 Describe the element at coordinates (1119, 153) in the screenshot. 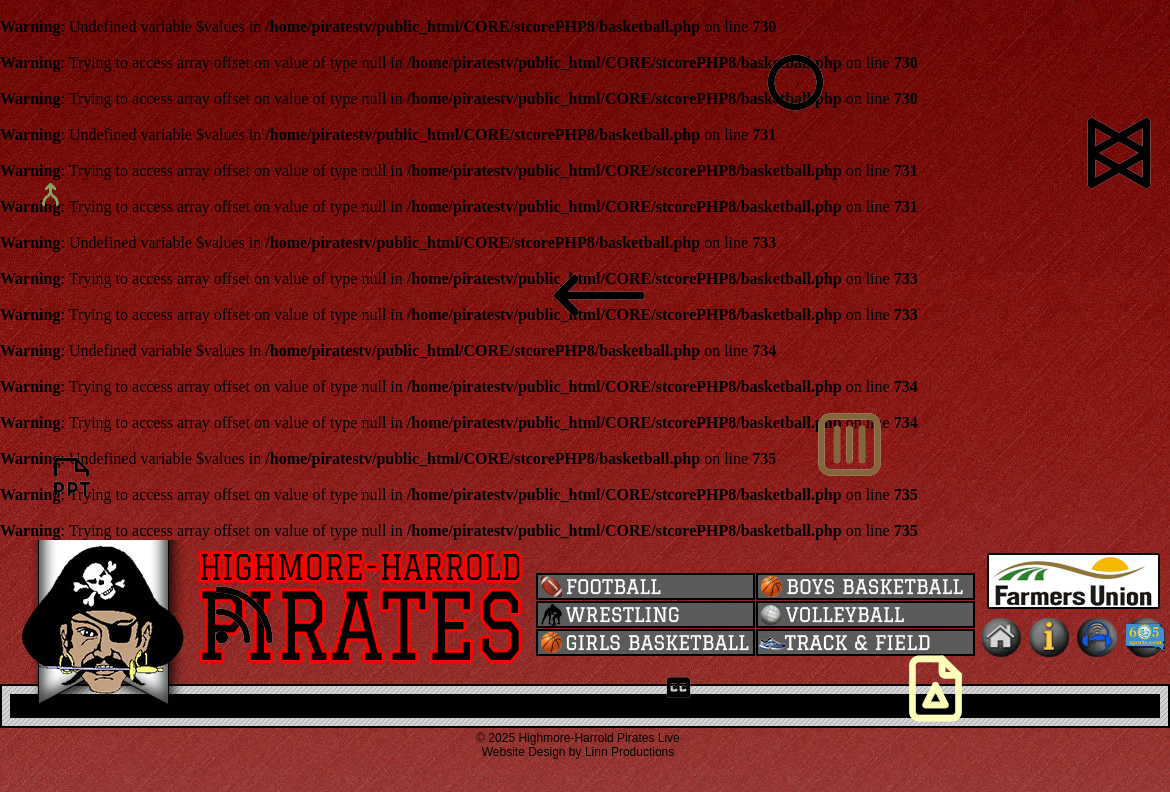

I see `backbone.js framework logo` at that location.